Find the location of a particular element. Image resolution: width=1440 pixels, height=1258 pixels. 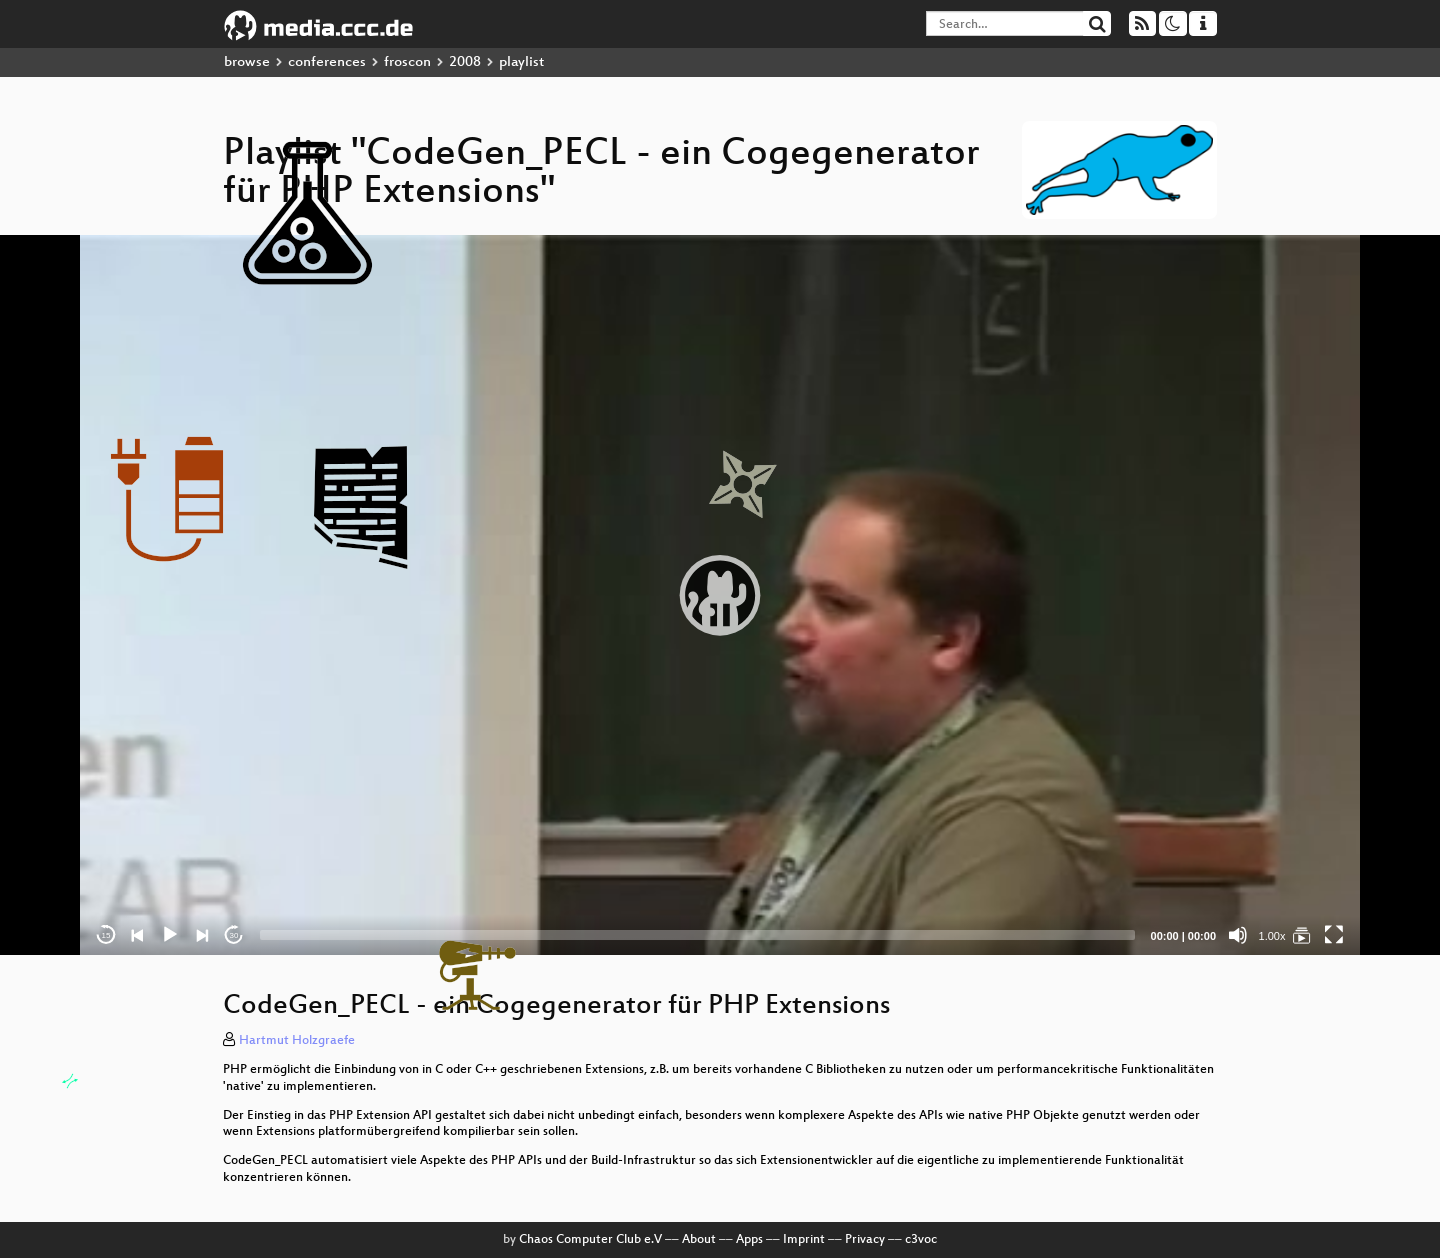

device is currently charging is located at coordinates (169, 500).